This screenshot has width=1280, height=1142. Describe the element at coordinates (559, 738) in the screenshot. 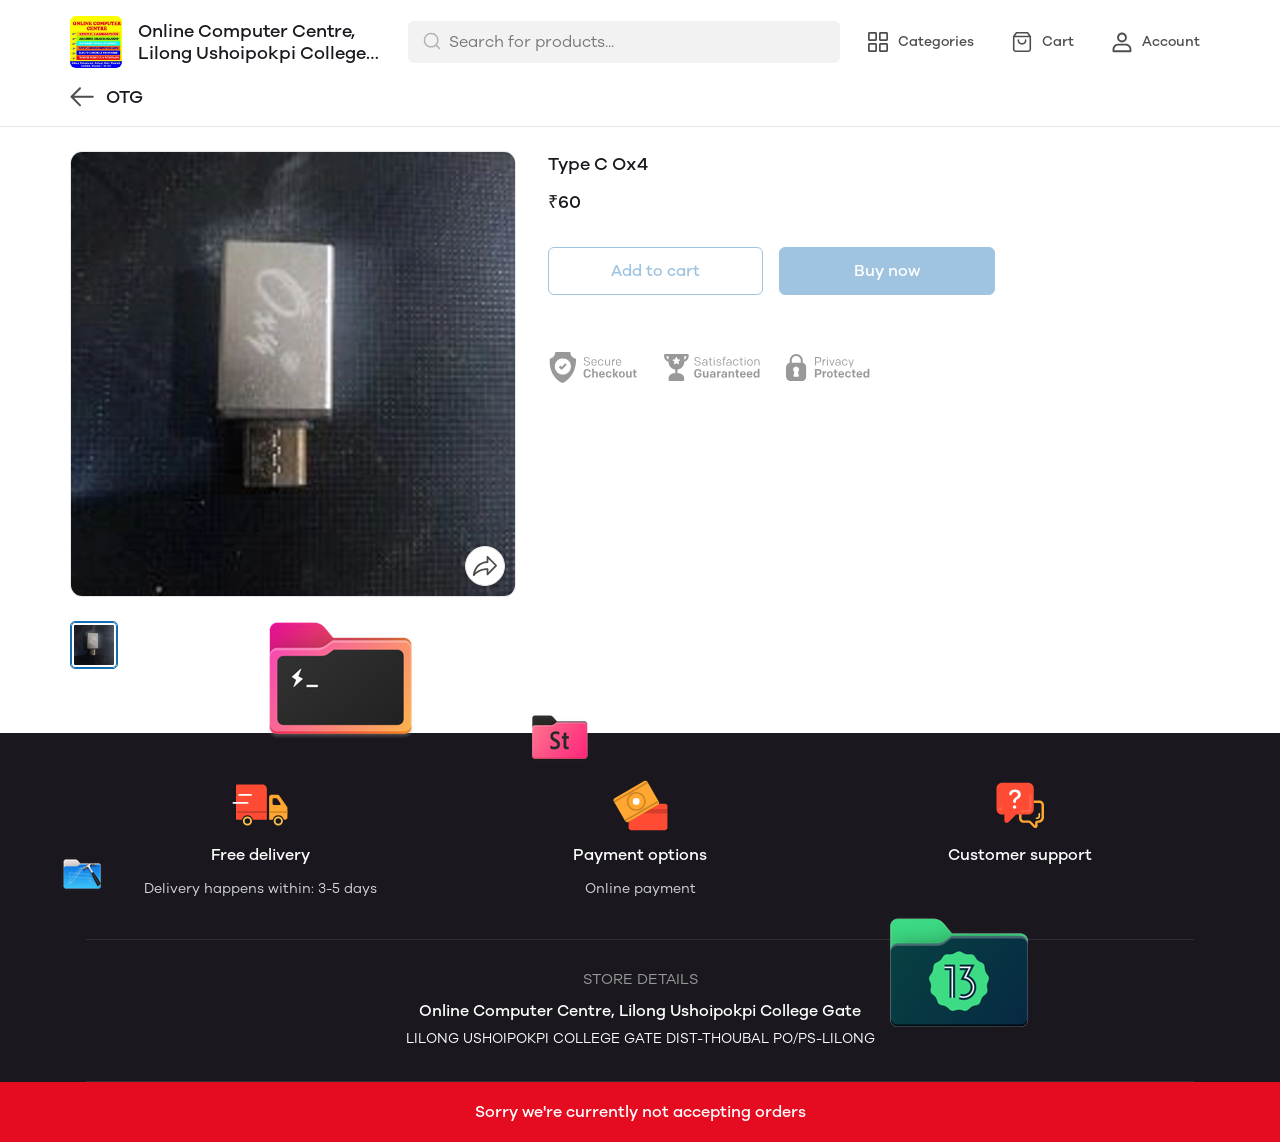

I see `open adobe stock assets folder` at that location.